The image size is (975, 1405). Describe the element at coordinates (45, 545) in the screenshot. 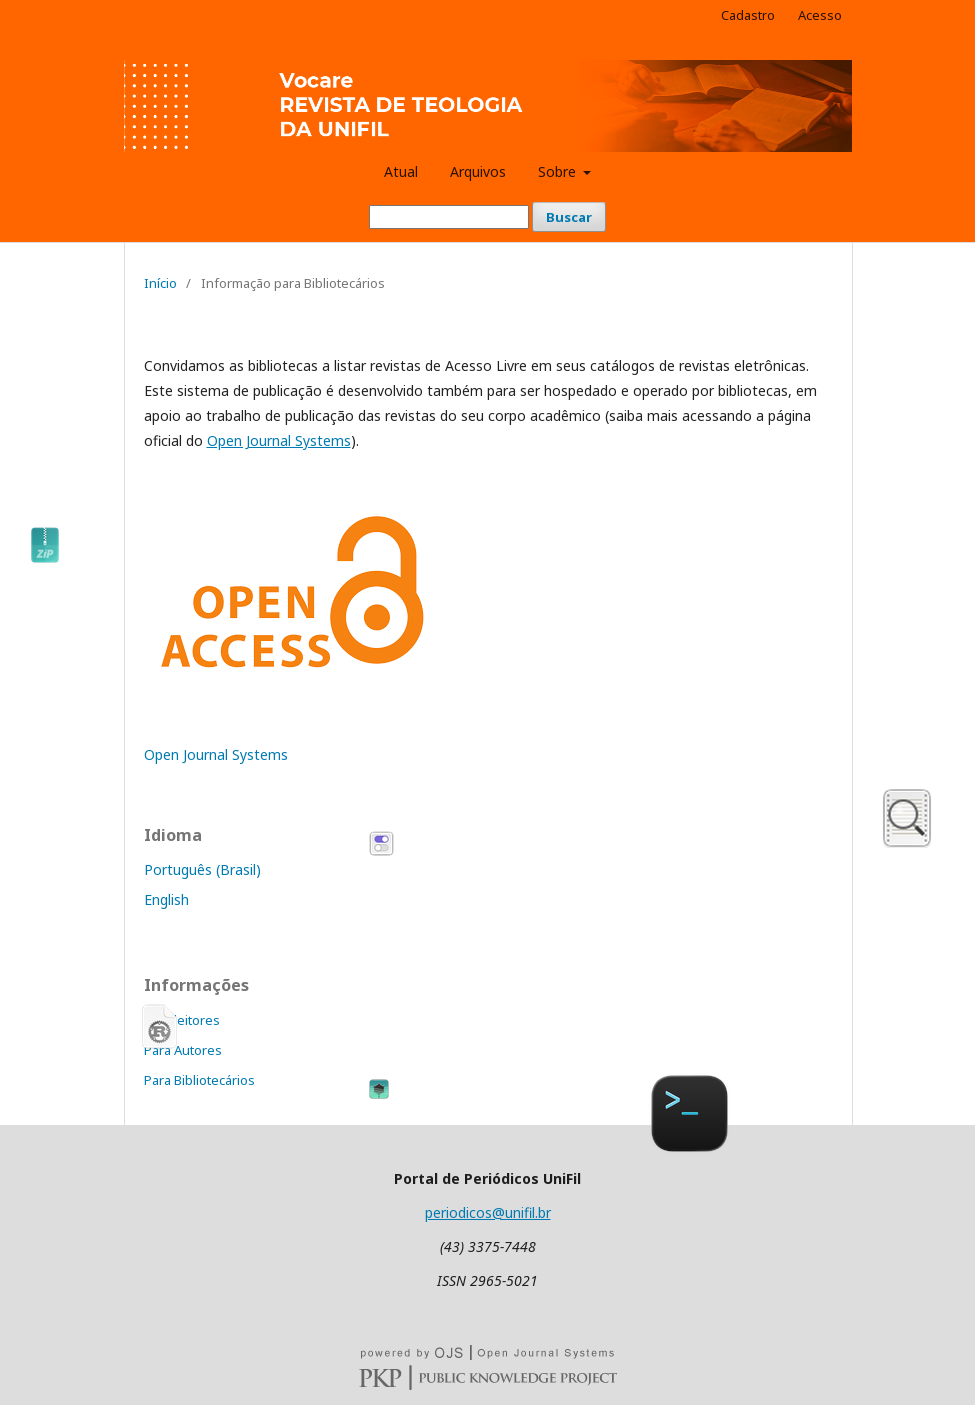

I see `a compressed zip file` at that location.